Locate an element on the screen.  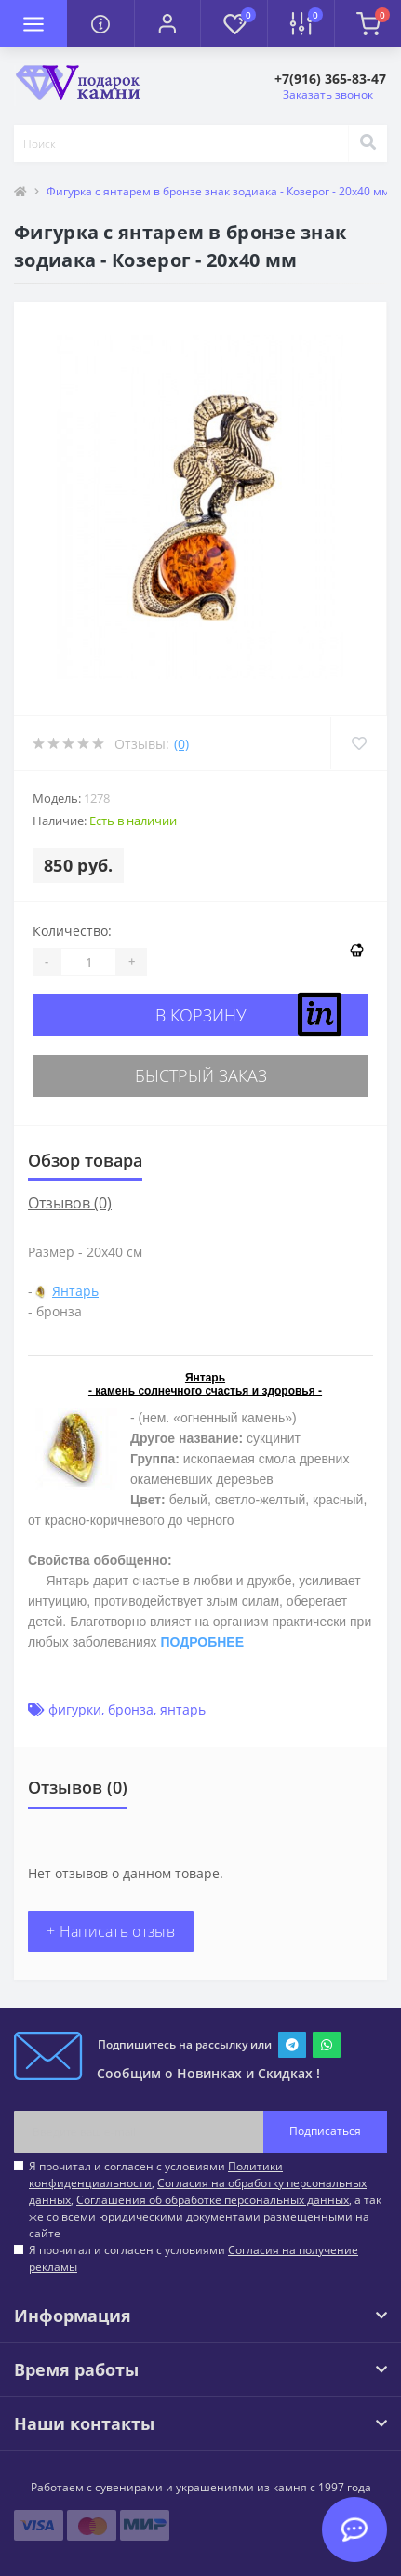
view birthday or celebration notifications is located at coordinates (356, 950).